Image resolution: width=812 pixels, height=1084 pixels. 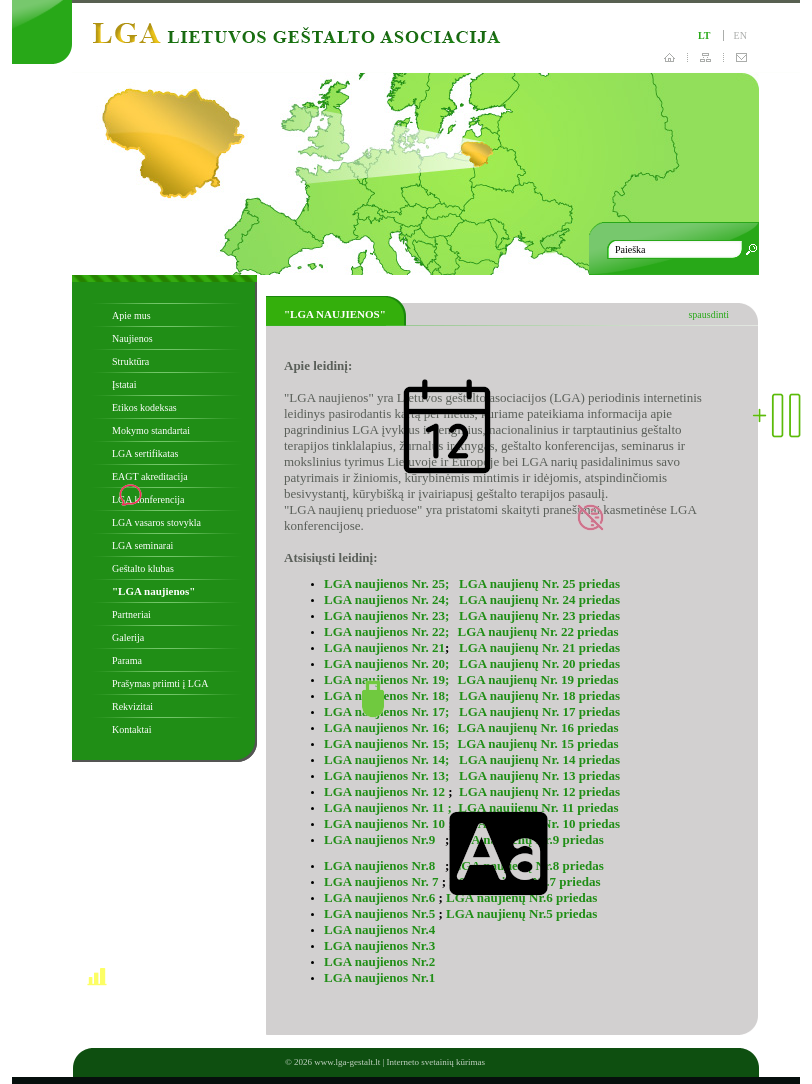 What do you see at coordinates (447, 430) in the screenshot?
I see `view calendar or scheduled events` at bounding box center [447, 430].